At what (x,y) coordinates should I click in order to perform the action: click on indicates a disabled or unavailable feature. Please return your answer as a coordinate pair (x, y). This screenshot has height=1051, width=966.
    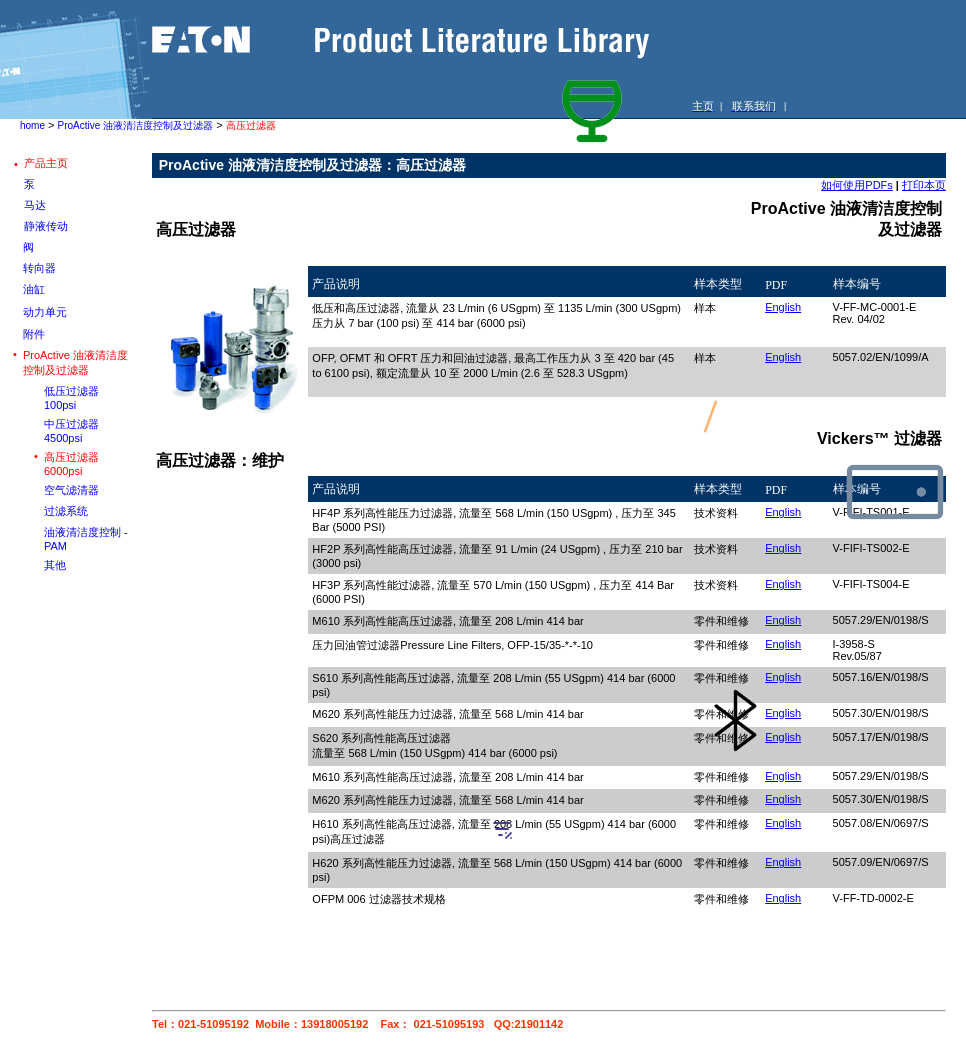
    Looking at the image, I should click on (710, 416).